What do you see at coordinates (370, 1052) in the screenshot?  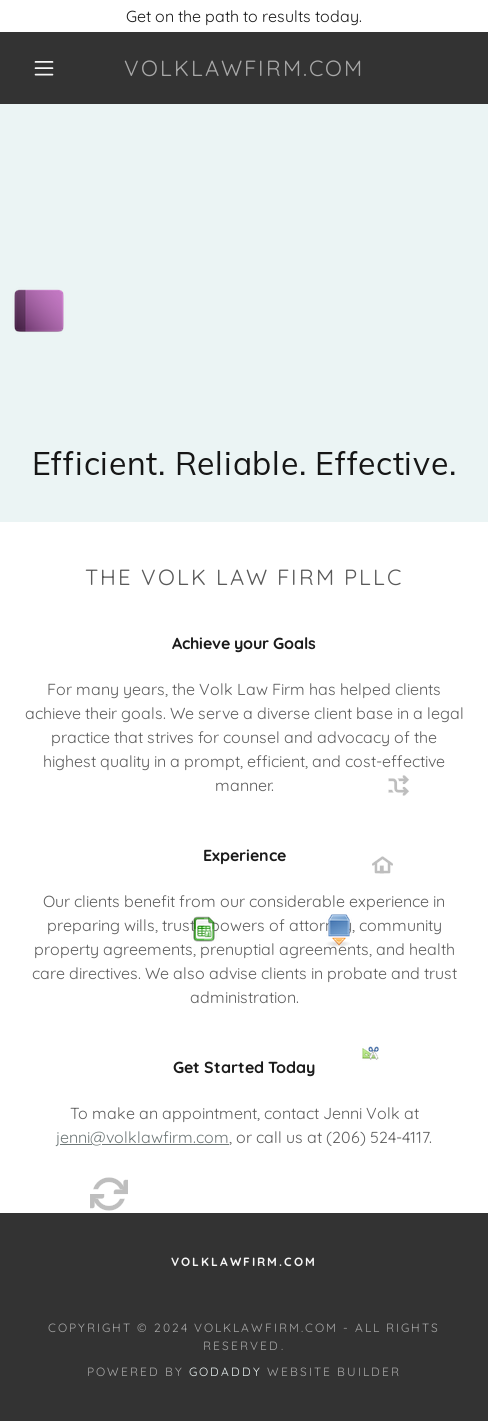 I see `access utility and accessory applications` at bounding box center [370, 1052].